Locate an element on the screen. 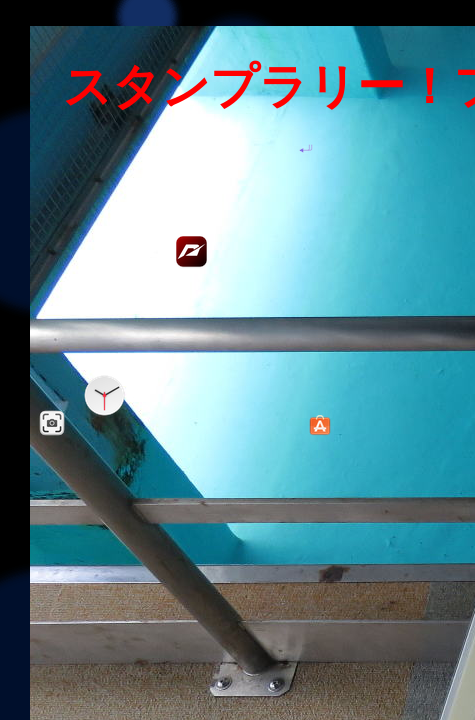  open the screenshot app is located at coordinates (52, 423).